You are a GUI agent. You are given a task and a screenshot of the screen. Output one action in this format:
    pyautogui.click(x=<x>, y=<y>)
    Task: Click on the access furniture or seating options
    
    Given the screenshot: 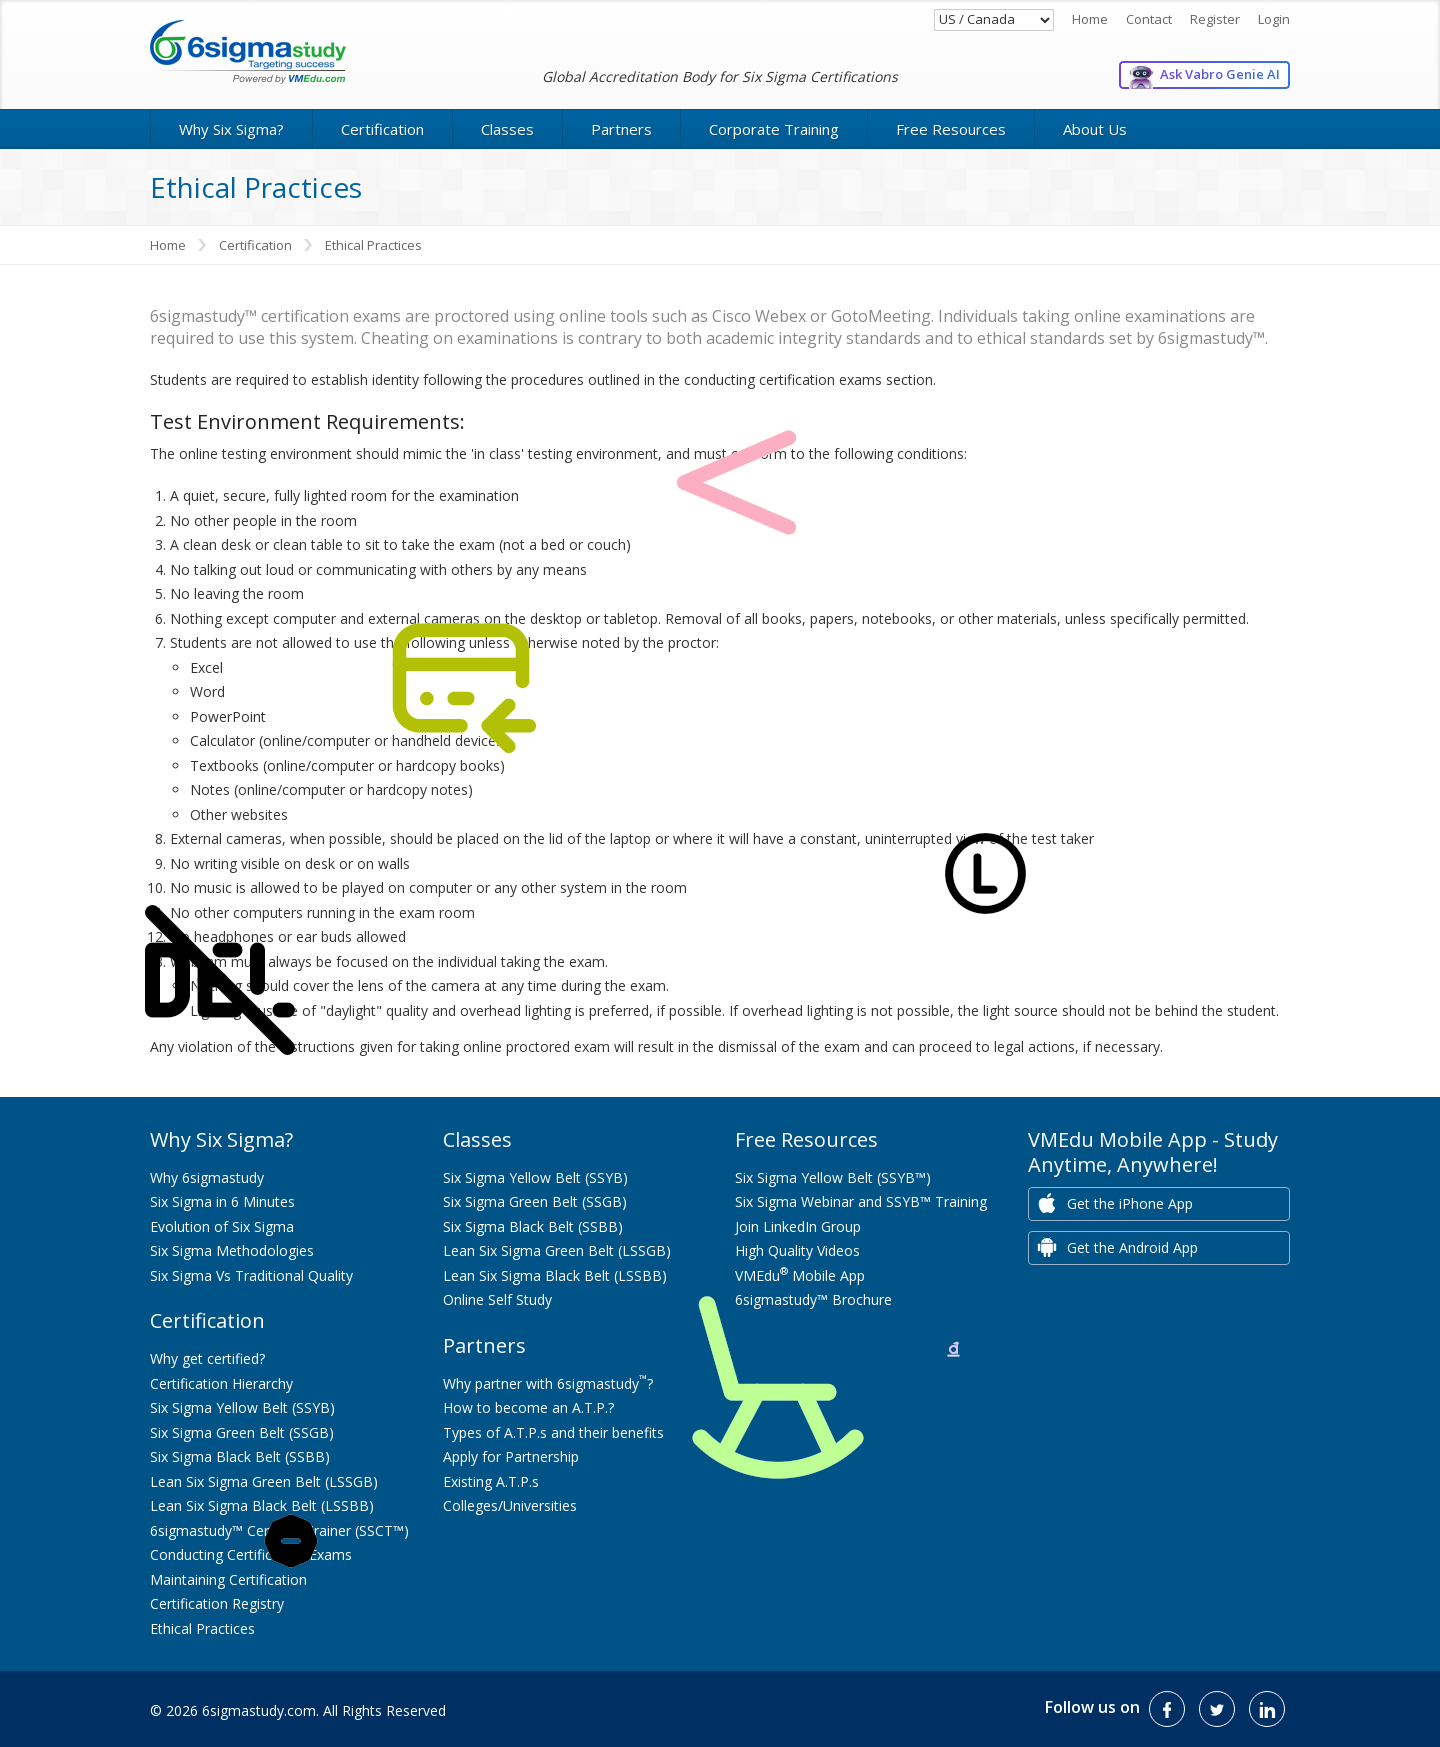 What is the action you would take?
    pyautogui.click(x=778, y=1388)
    